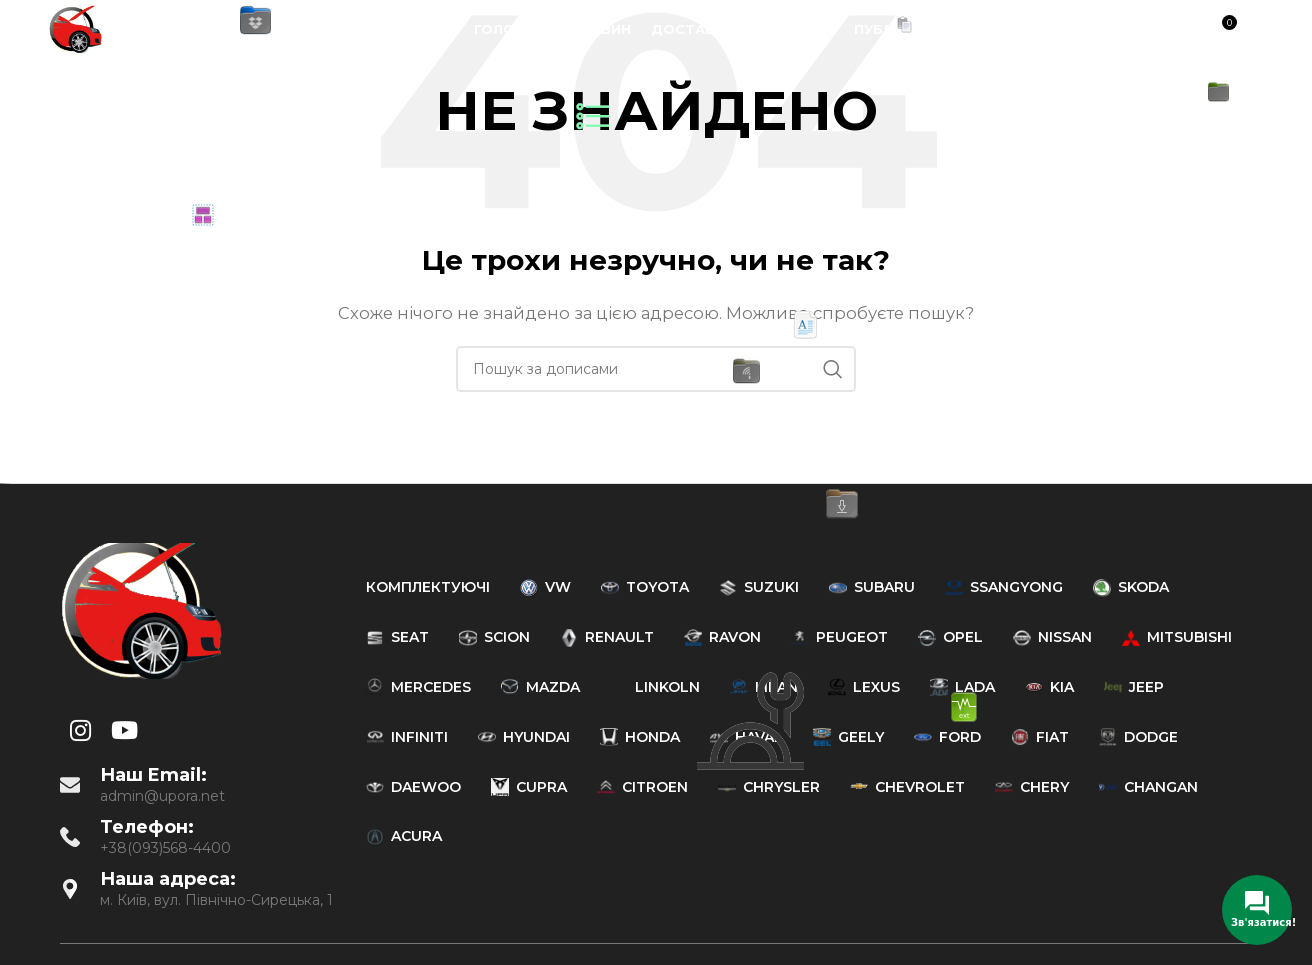  What do you see at coordinates (842, 503) in the screenshot?
I see `access your downloads folder` at bounding box center [842, 503].